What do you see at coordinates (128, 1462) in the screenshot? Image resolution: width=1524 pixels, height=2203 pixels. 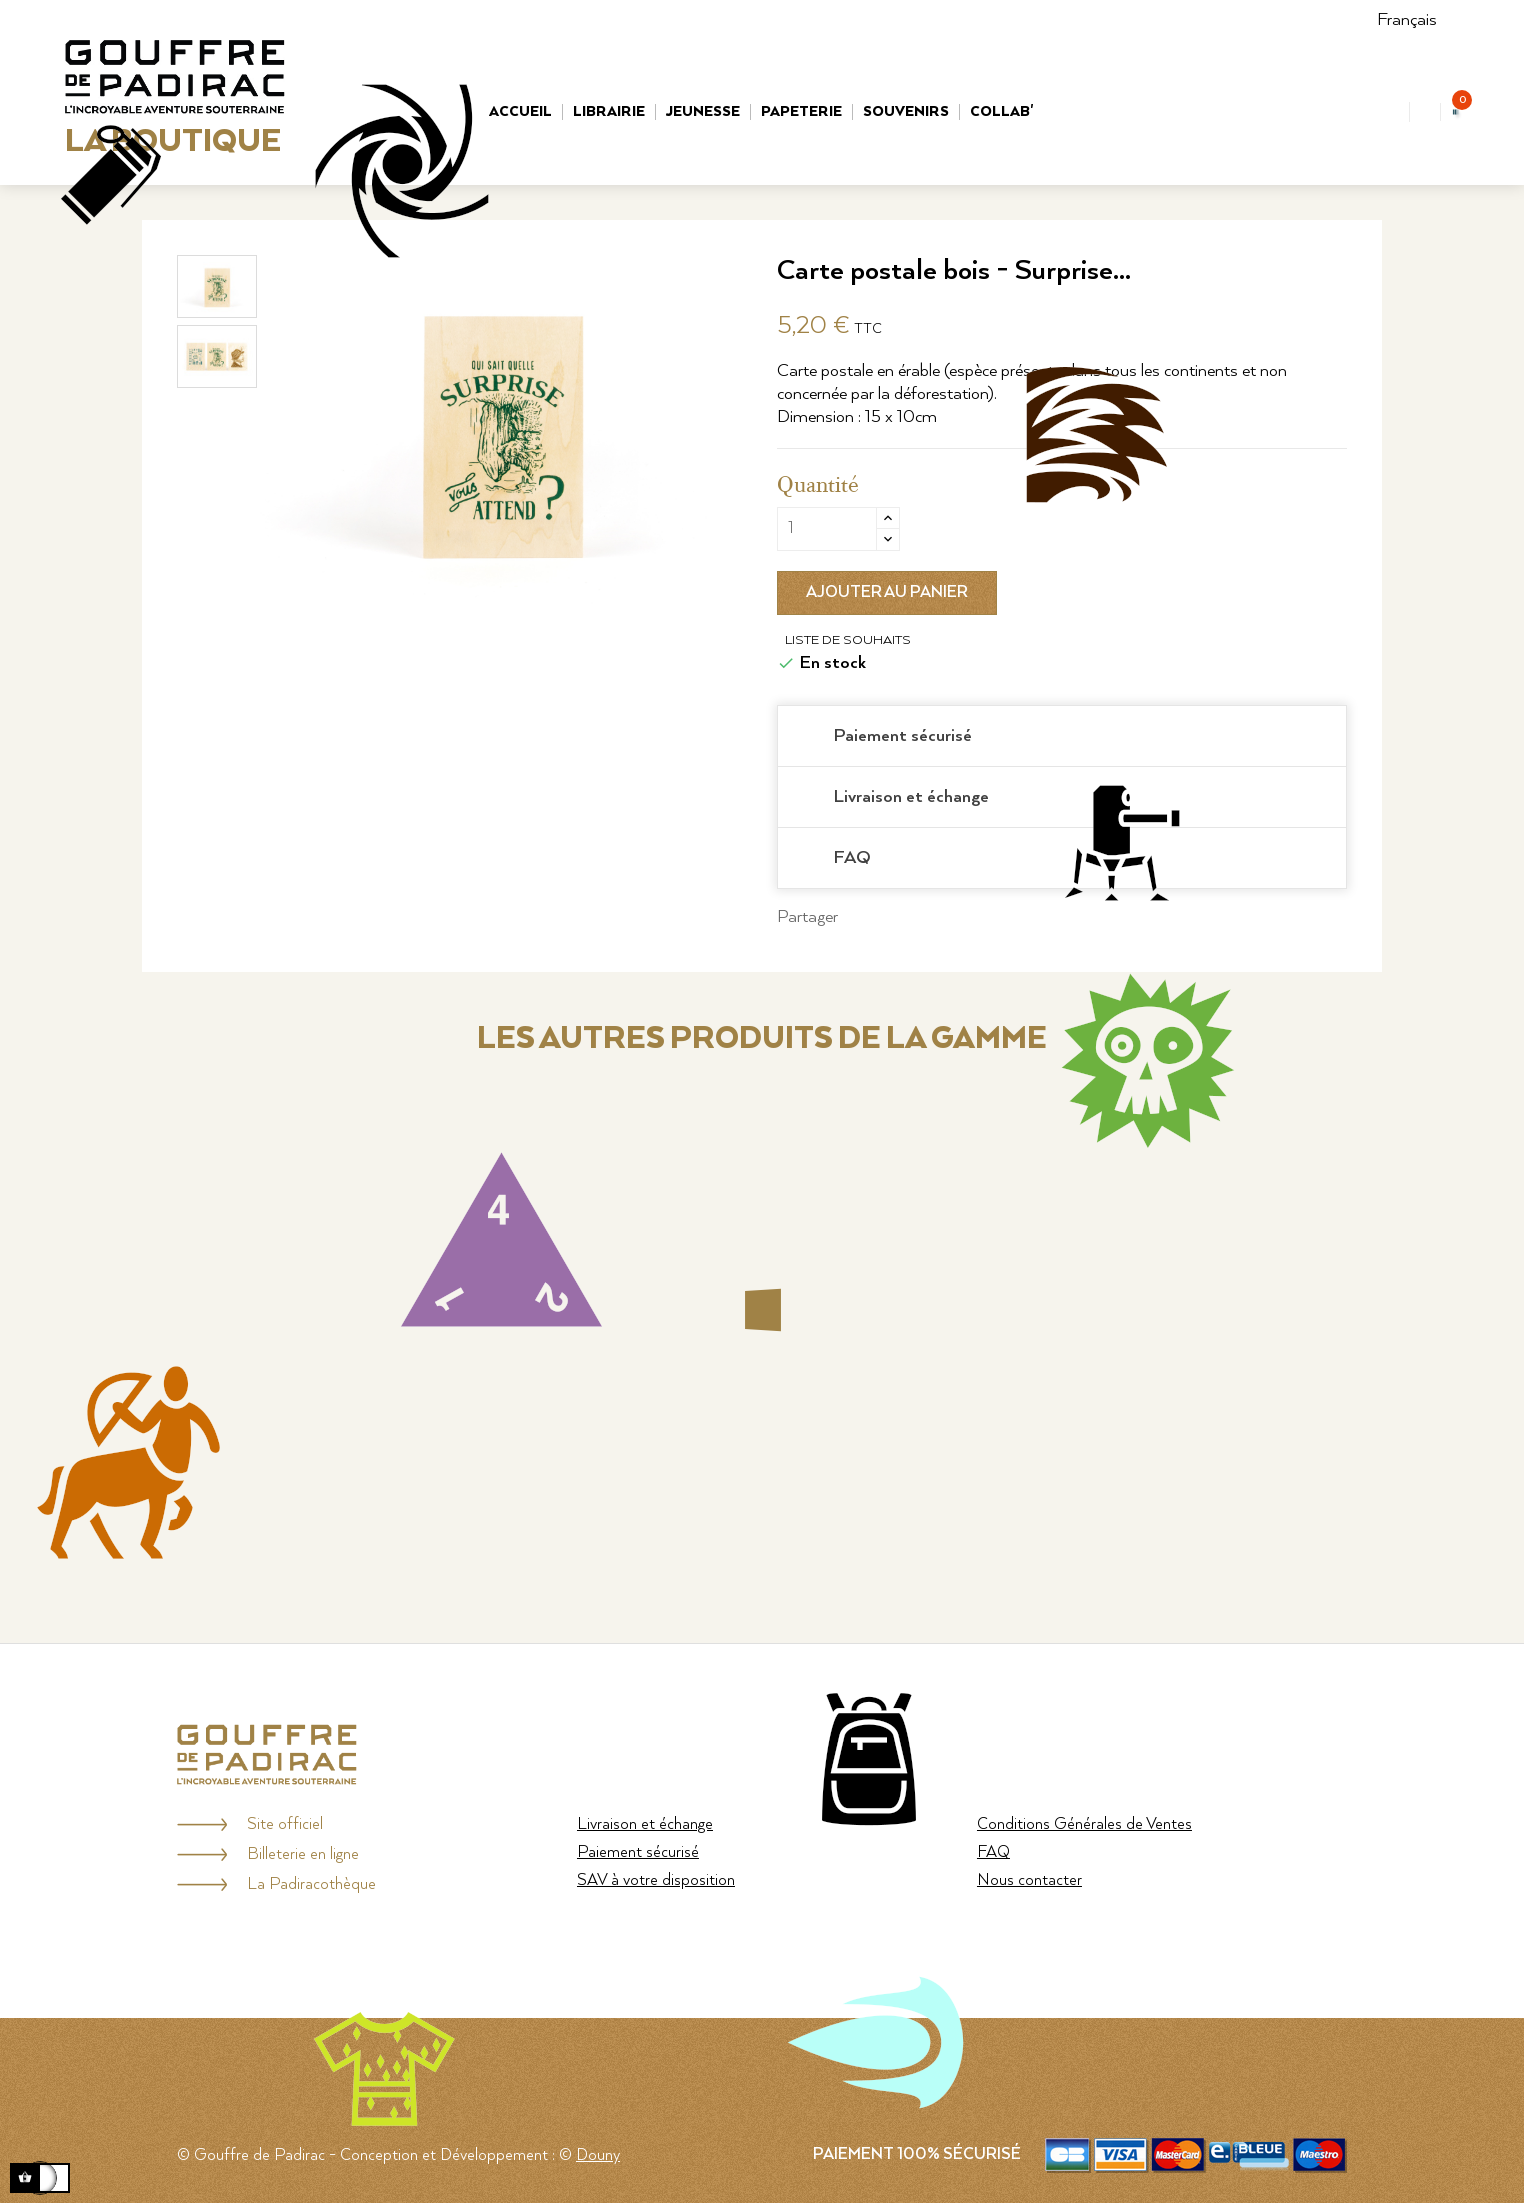 I see `select centaur character or unit` at bounding box center [128, 1462].